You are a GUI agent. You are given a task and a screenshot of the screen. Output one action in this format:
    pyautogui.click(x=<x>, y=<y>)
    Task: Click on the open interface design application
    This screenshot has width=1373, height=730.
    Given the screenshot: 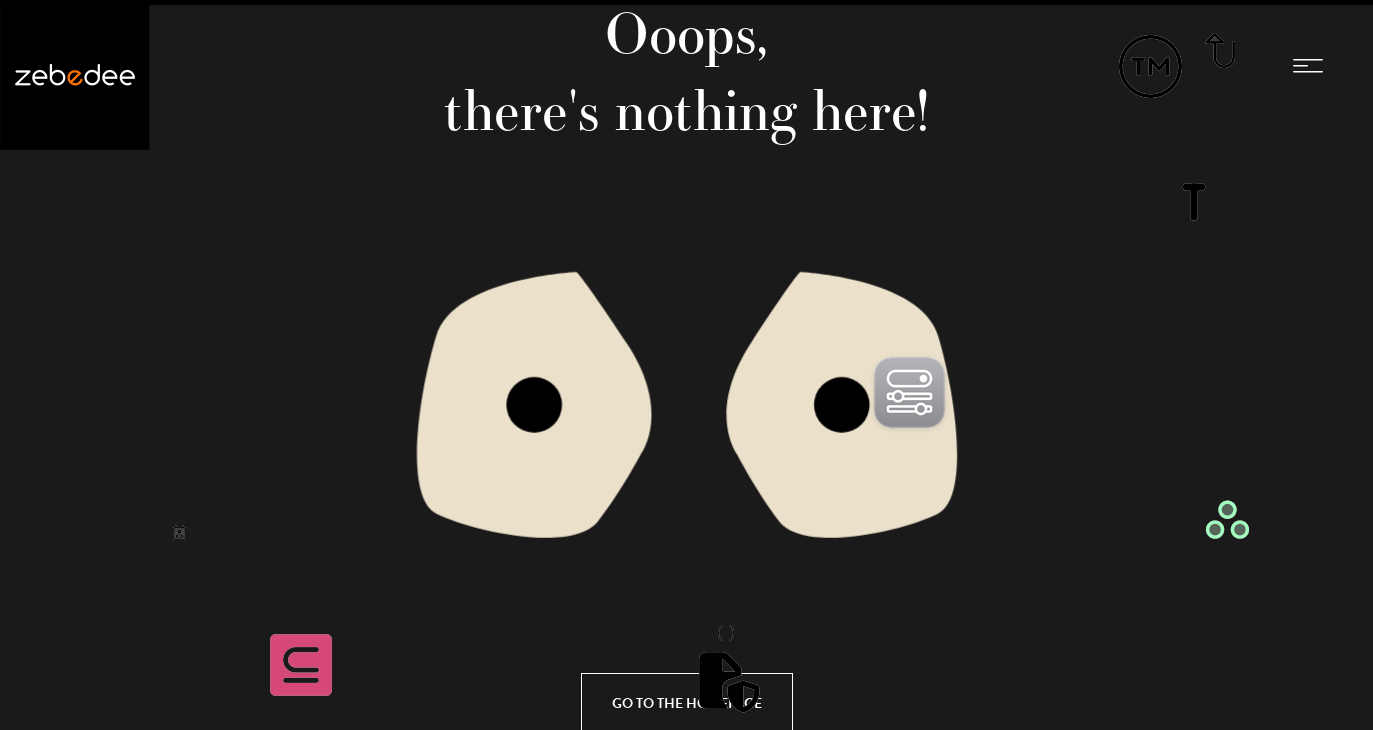 What is the action you would take?
    pyautogui.click(x=909, y=392)
    